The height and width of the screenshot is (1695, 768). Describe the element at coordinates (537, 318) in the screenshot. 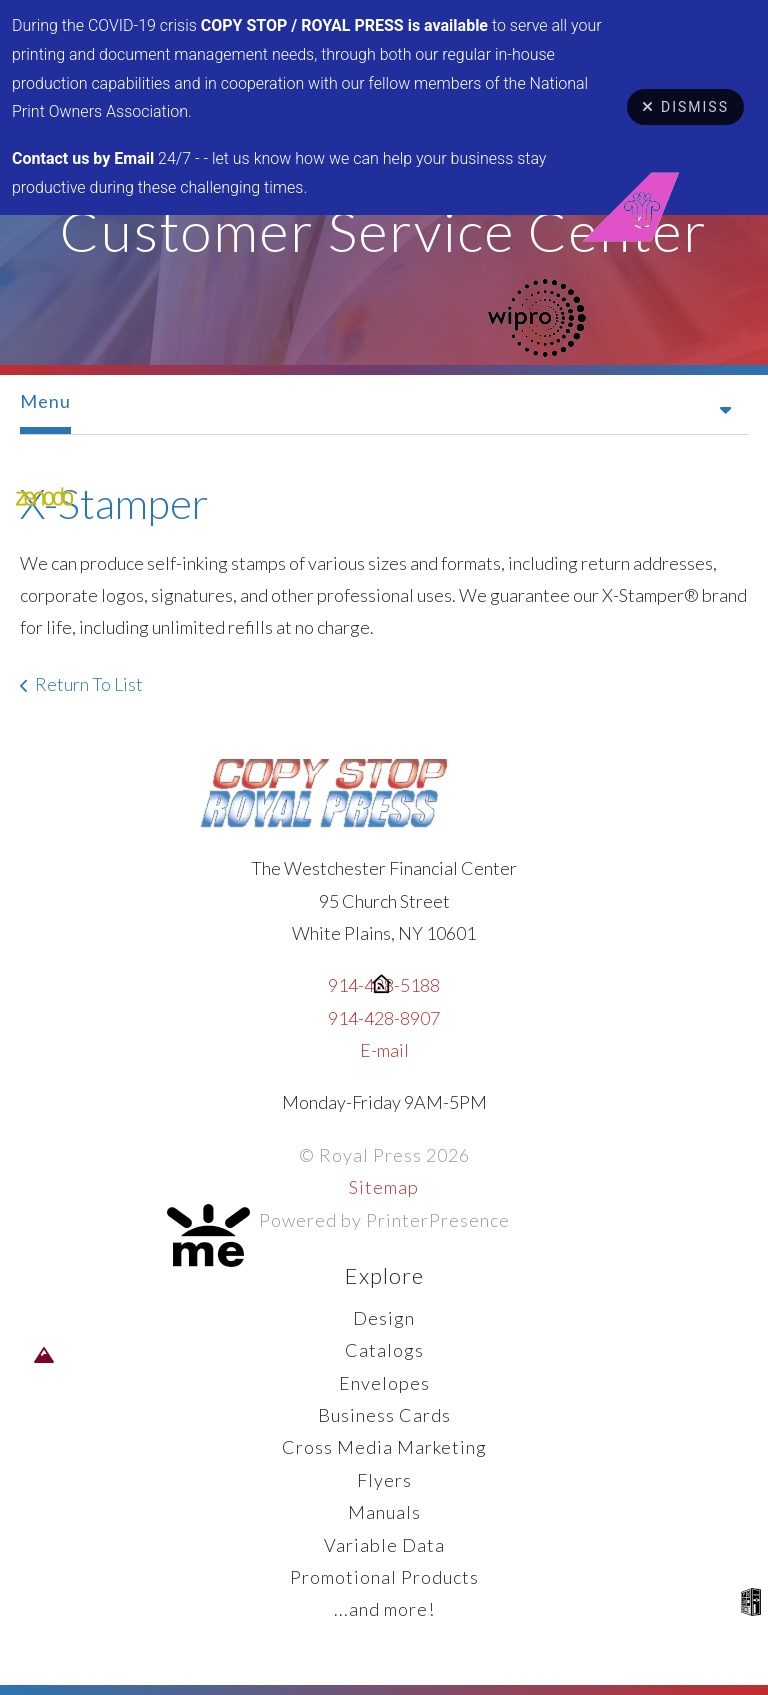

I see `visit the Wipro website or services` at that location.